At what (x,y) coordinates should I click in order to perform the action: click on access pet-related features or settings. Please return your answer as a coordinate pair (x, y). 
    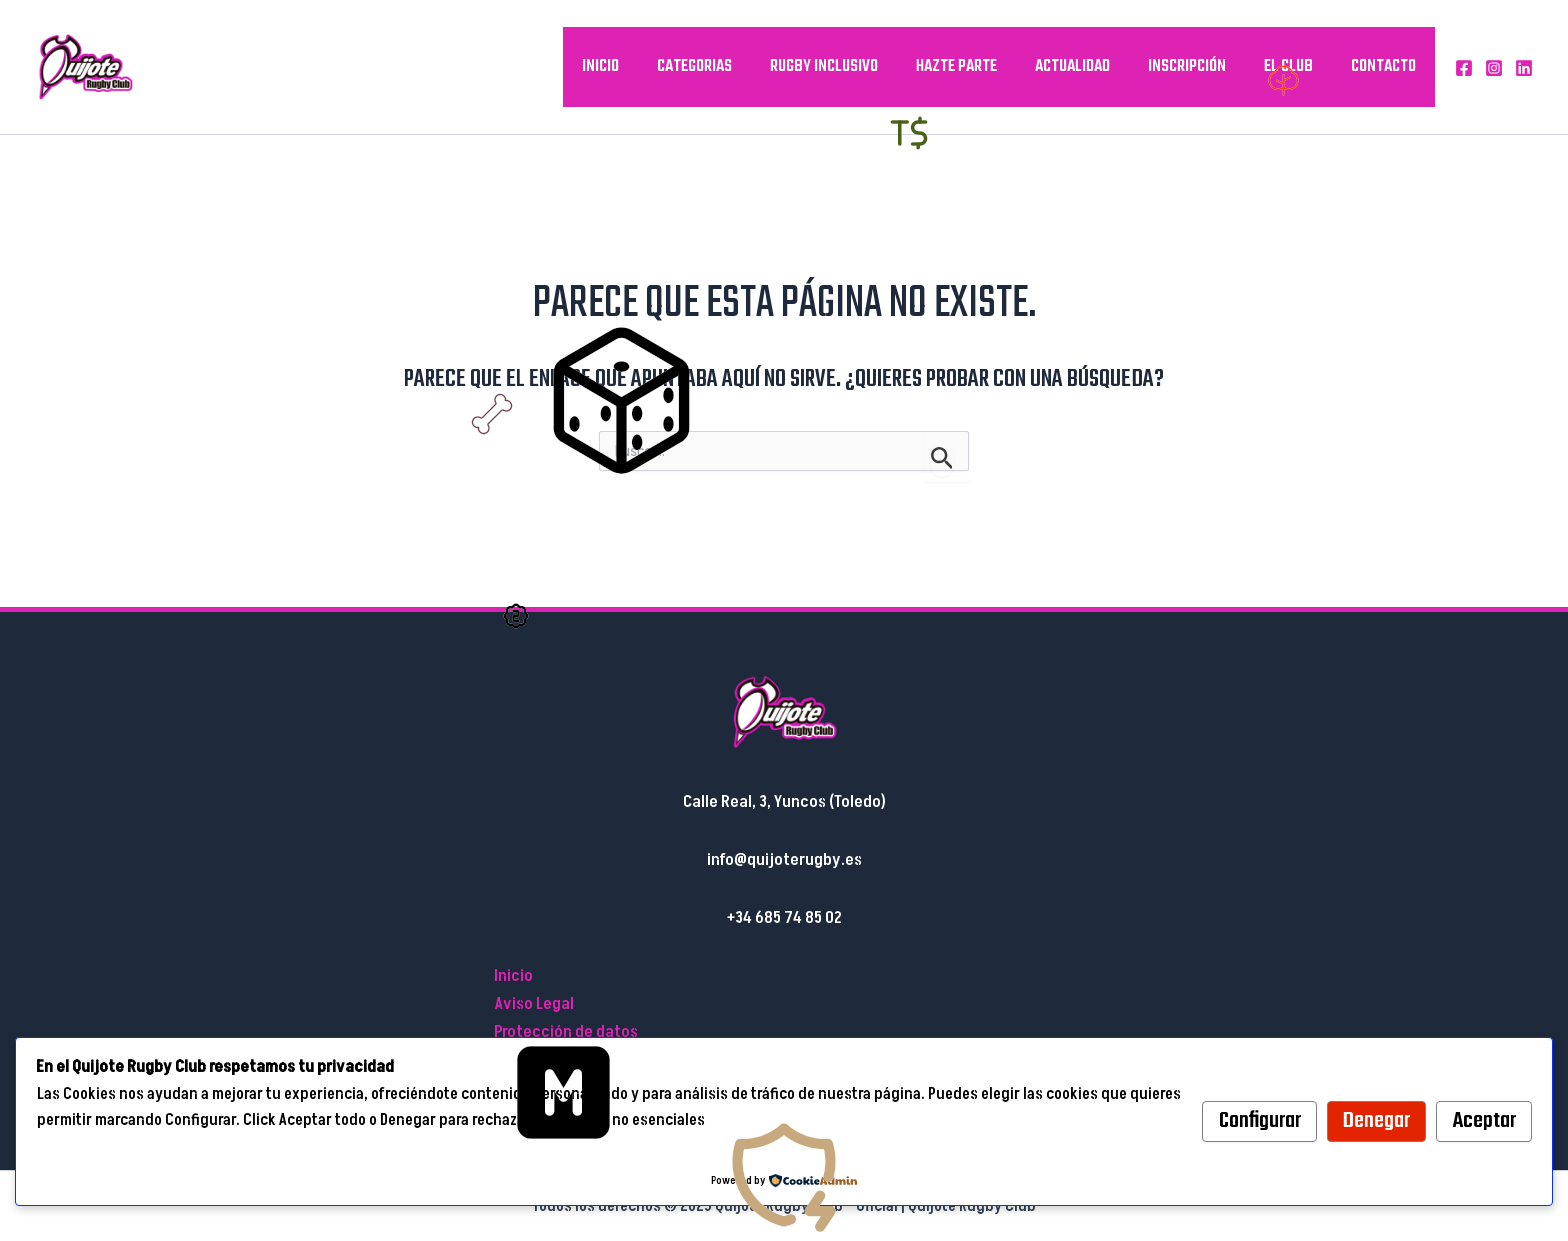
    Looking at the image, I should click on (492, 414).